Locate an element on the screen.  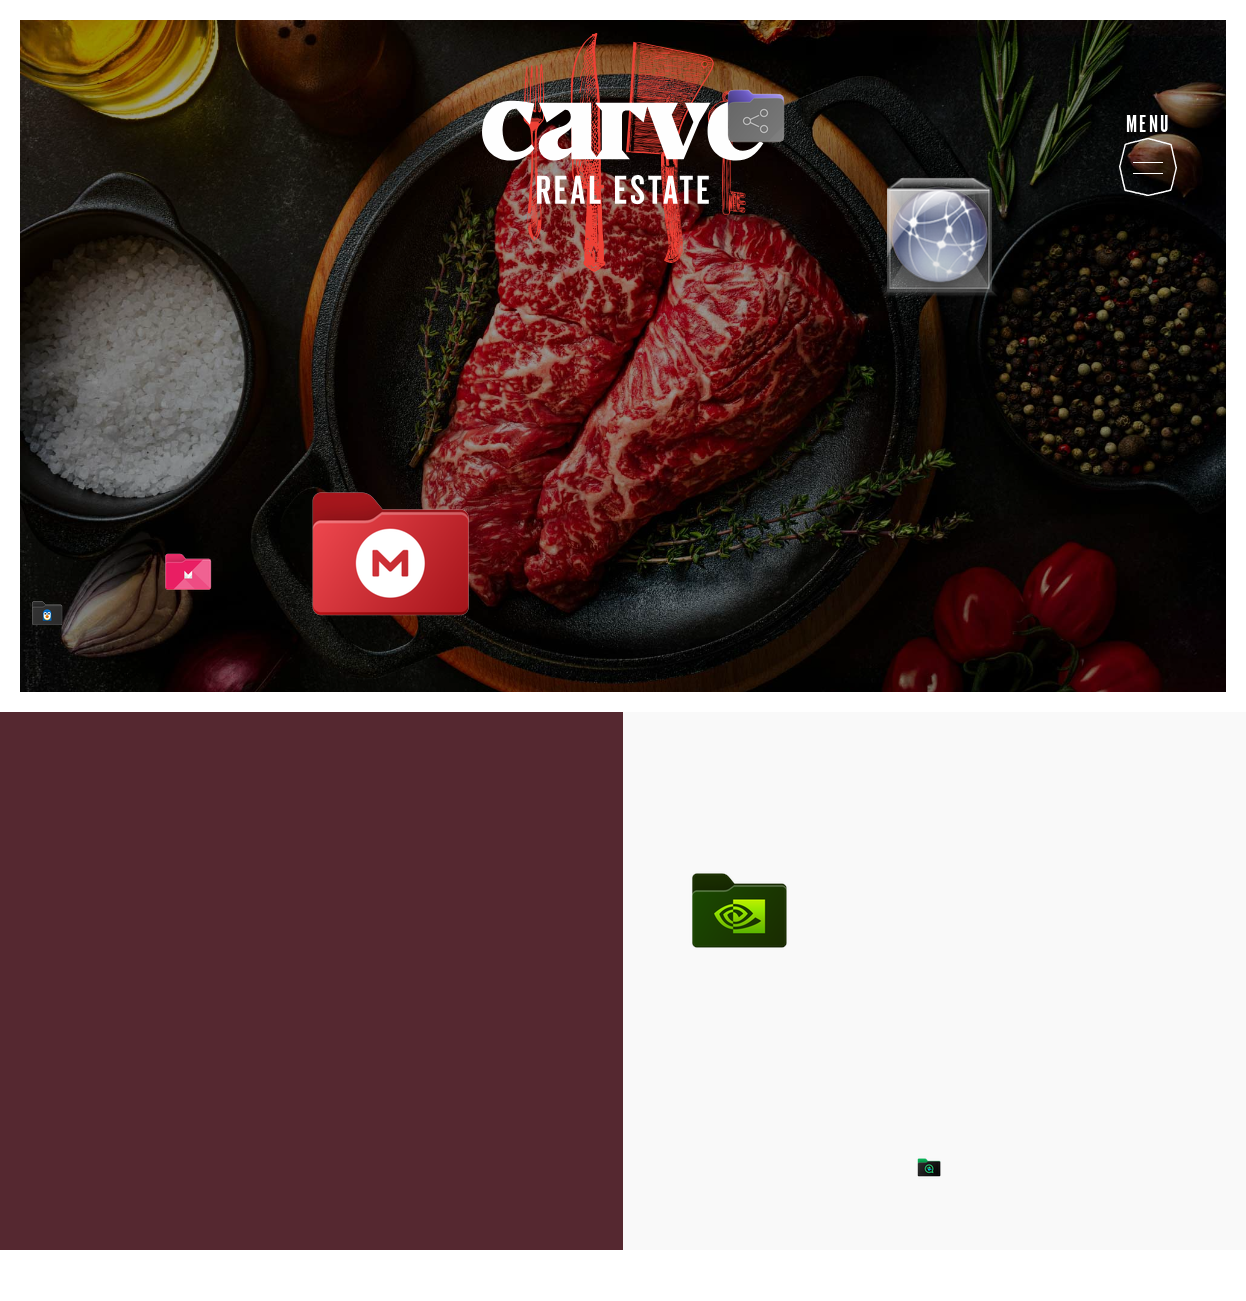
open android marshmallow system folder is located at coordinates (188, 573).